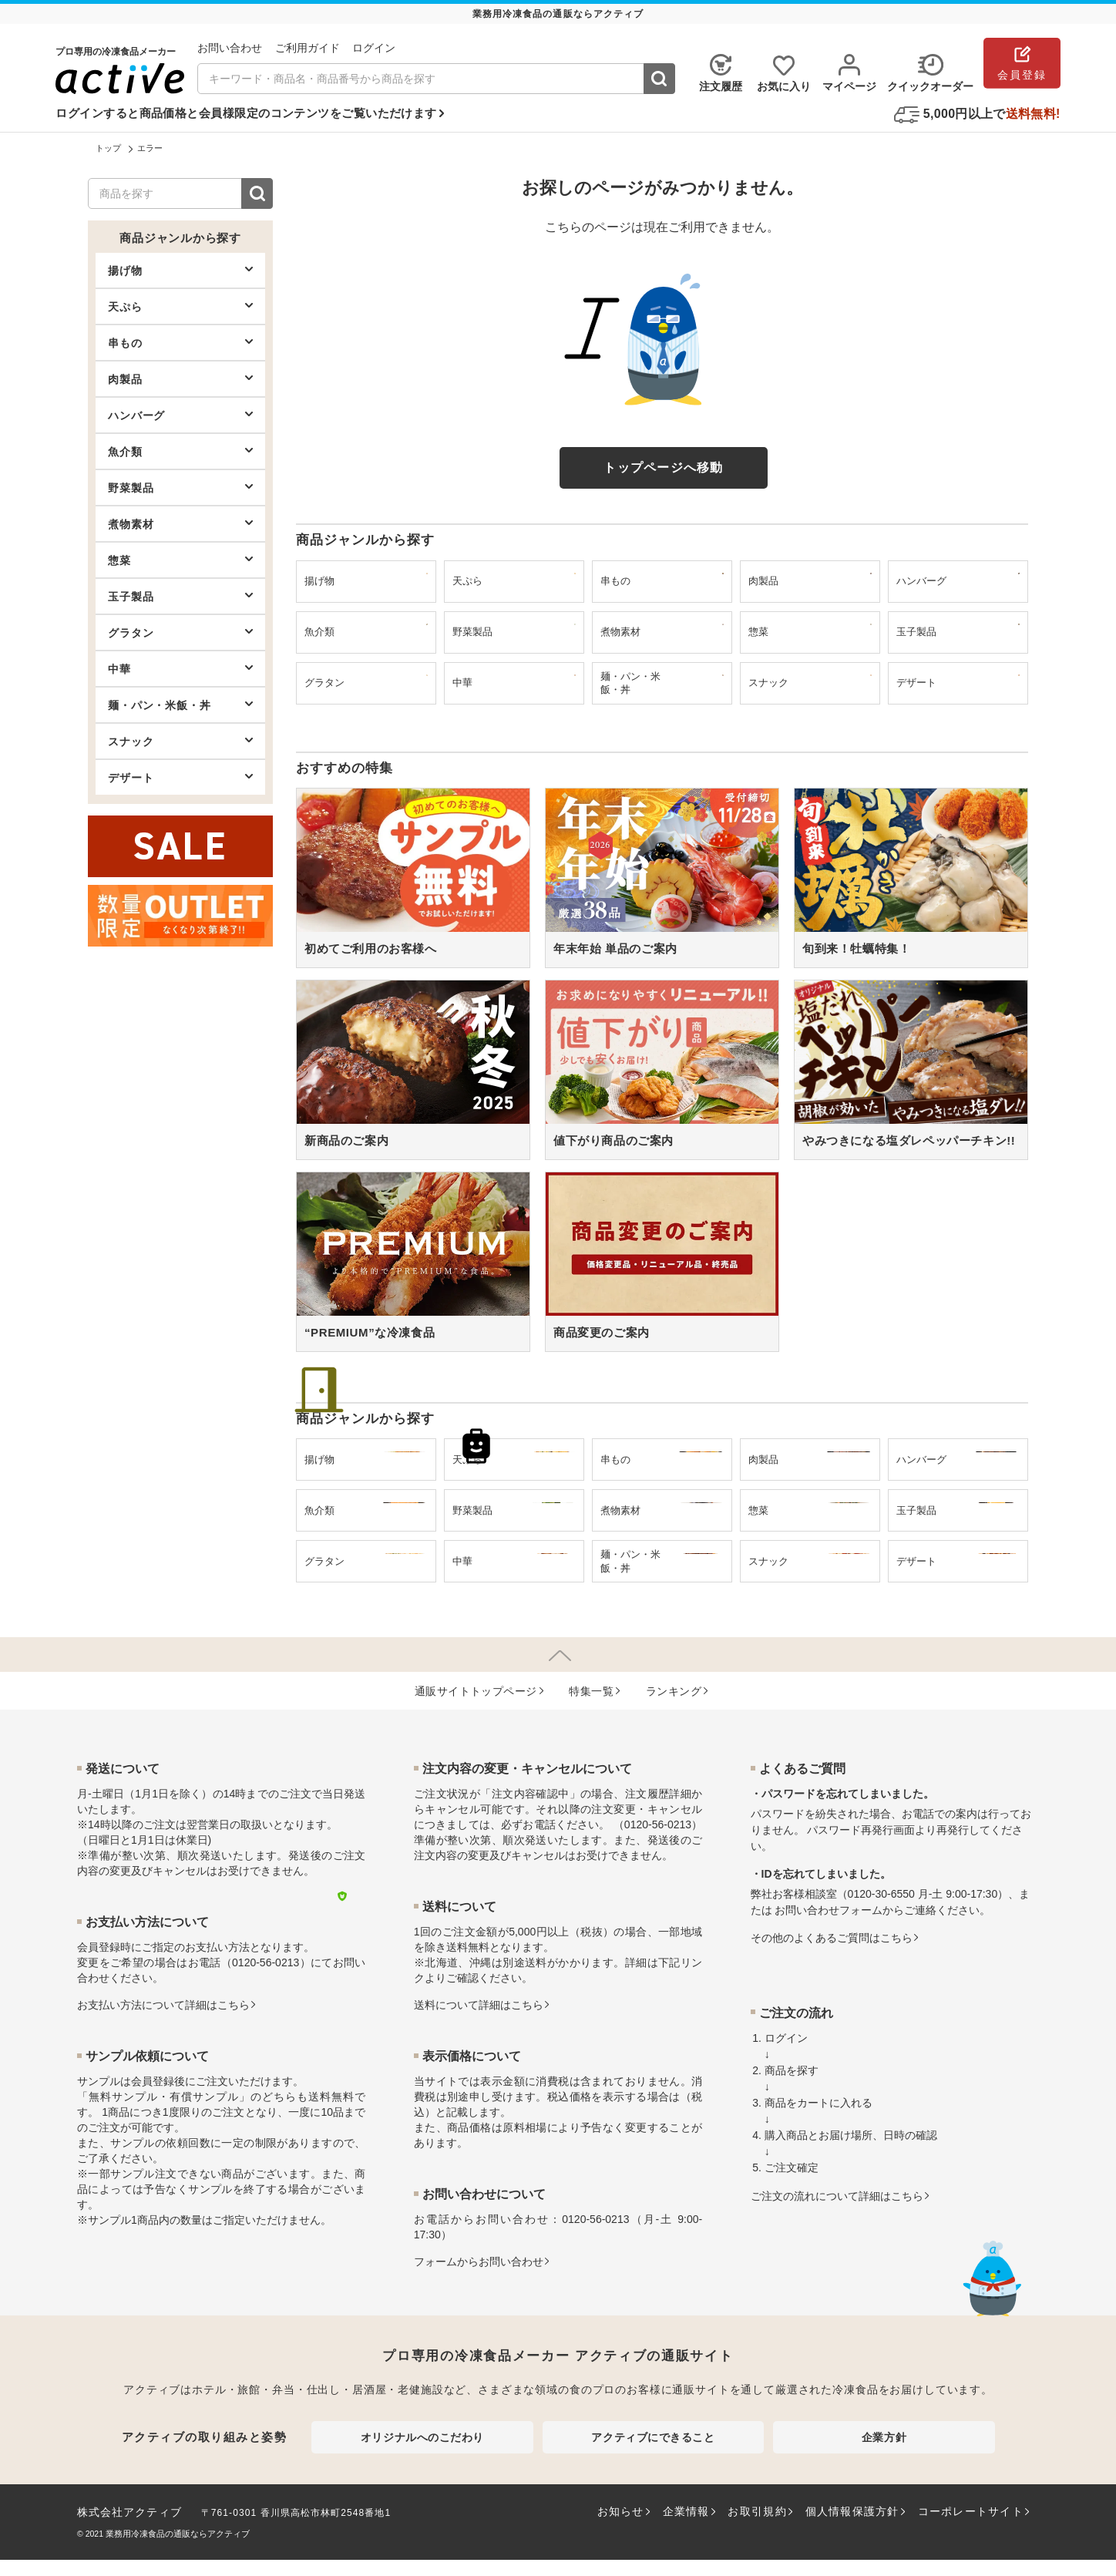  I want to click on log out or exit the application, so click(319, 1390).